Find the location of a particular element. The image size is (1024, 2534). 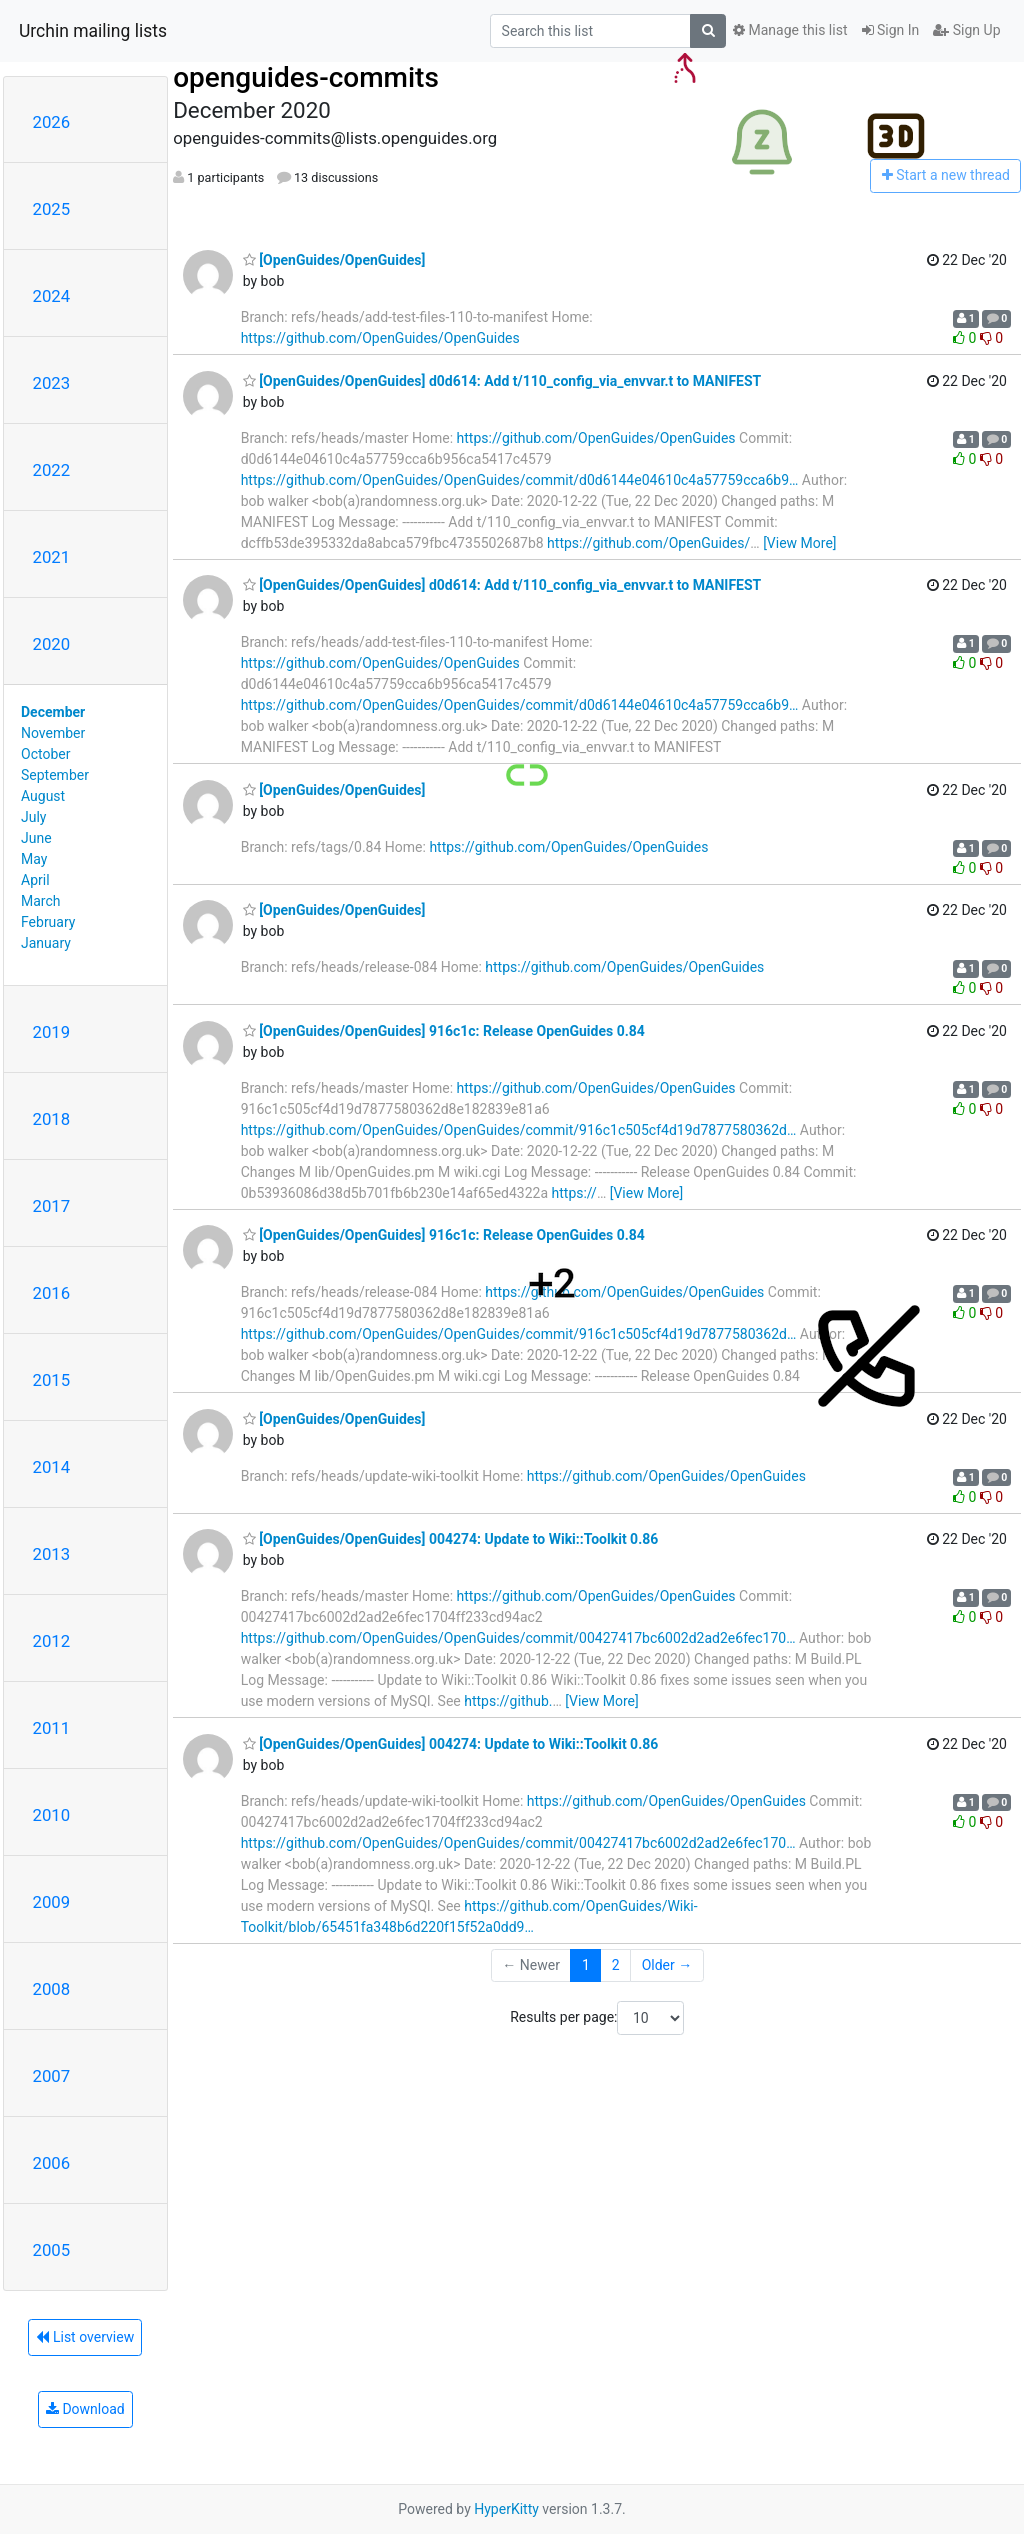

merge content from right side is located at coordinates (685, 68).